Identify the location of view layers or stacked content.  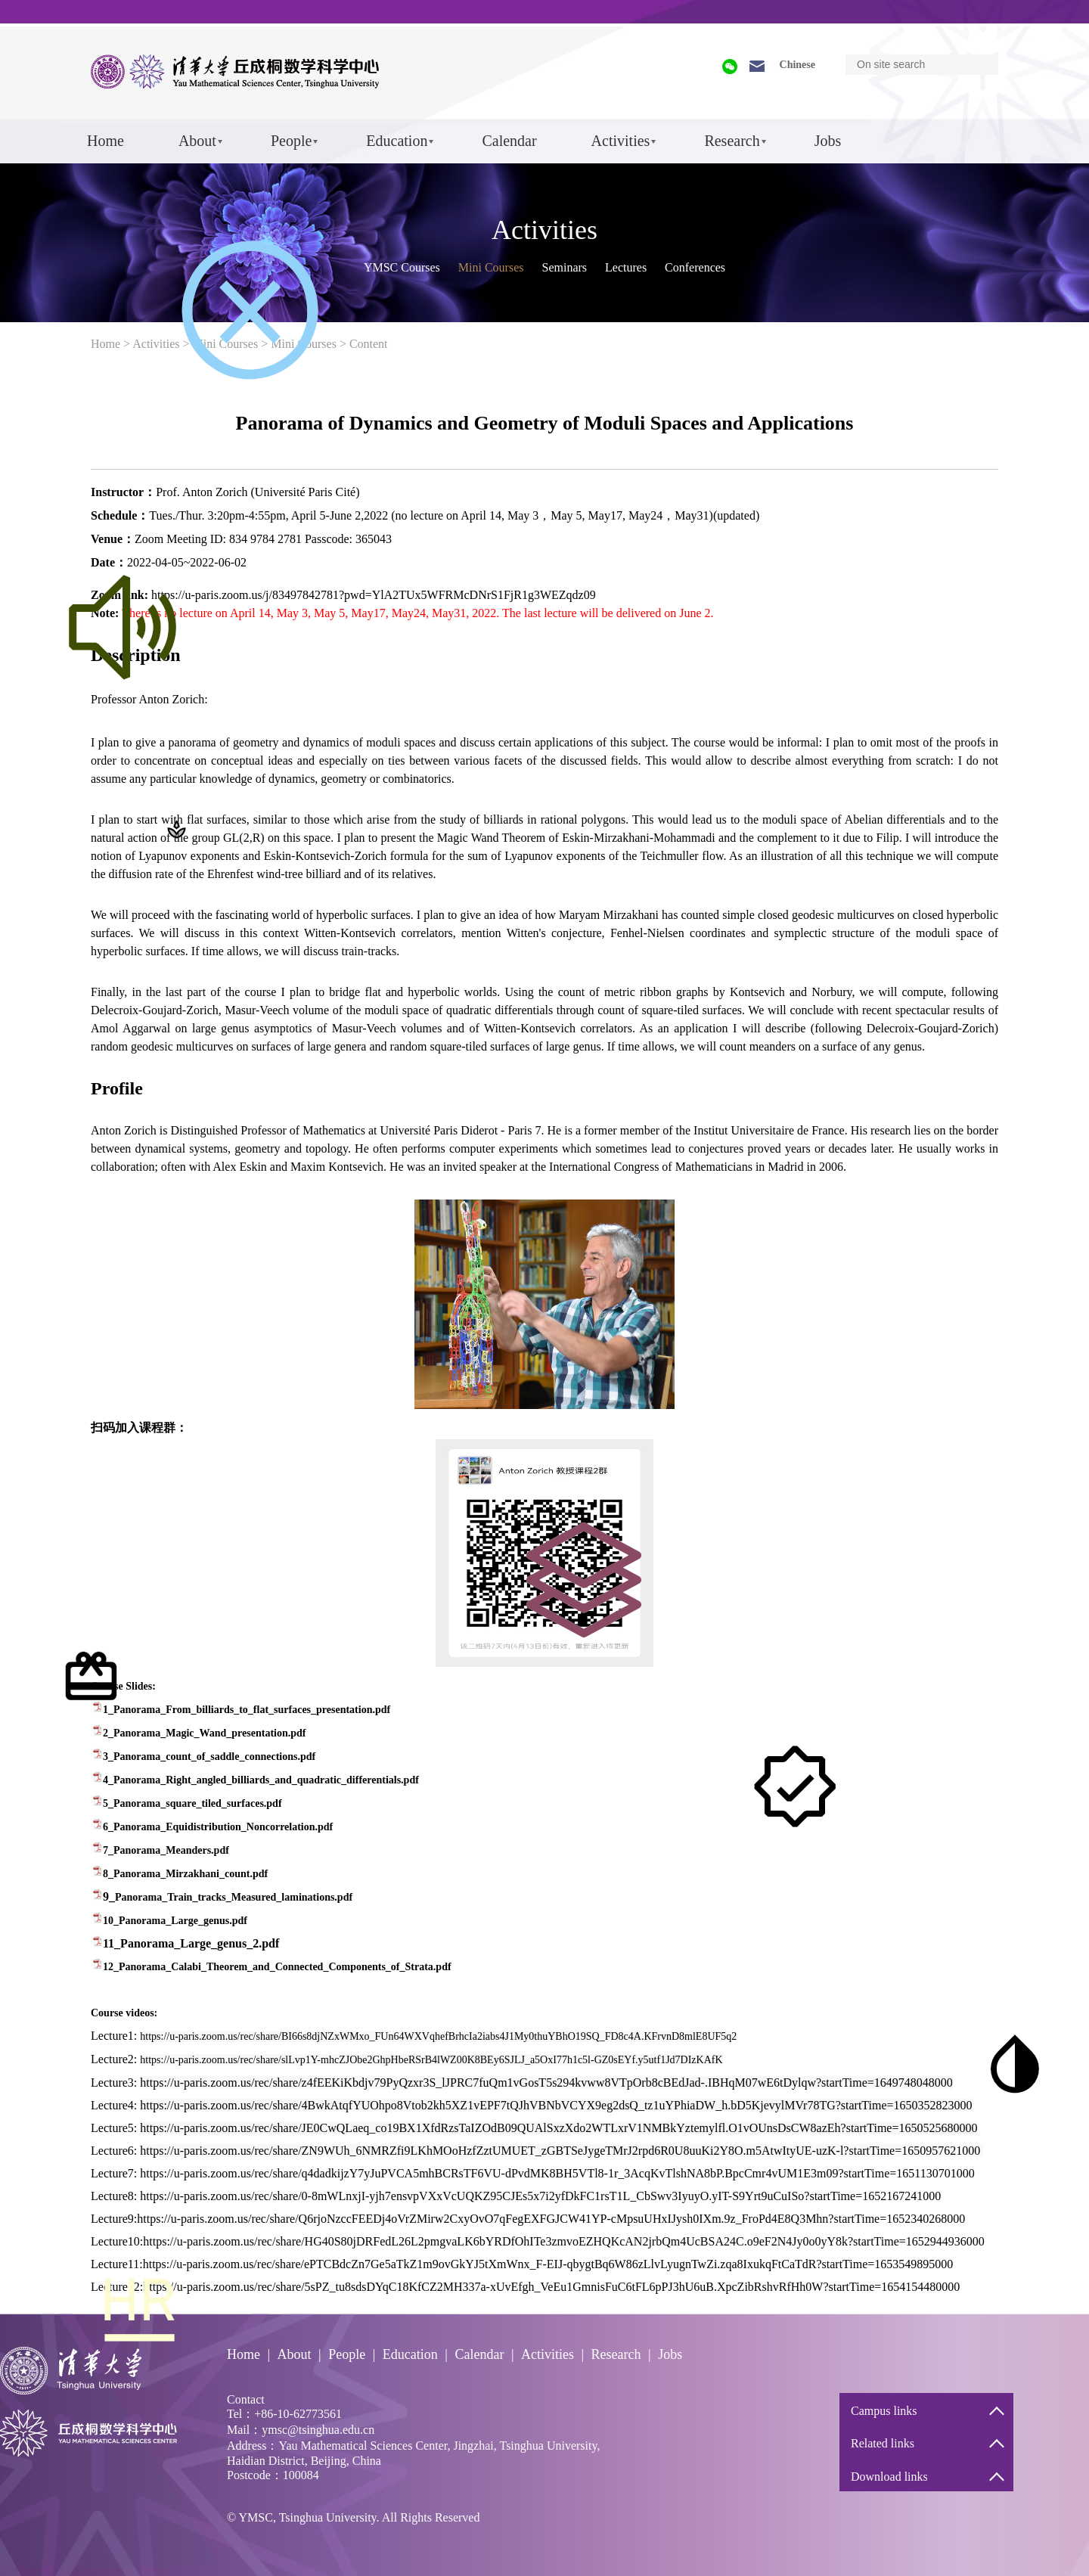
(584, 1580).